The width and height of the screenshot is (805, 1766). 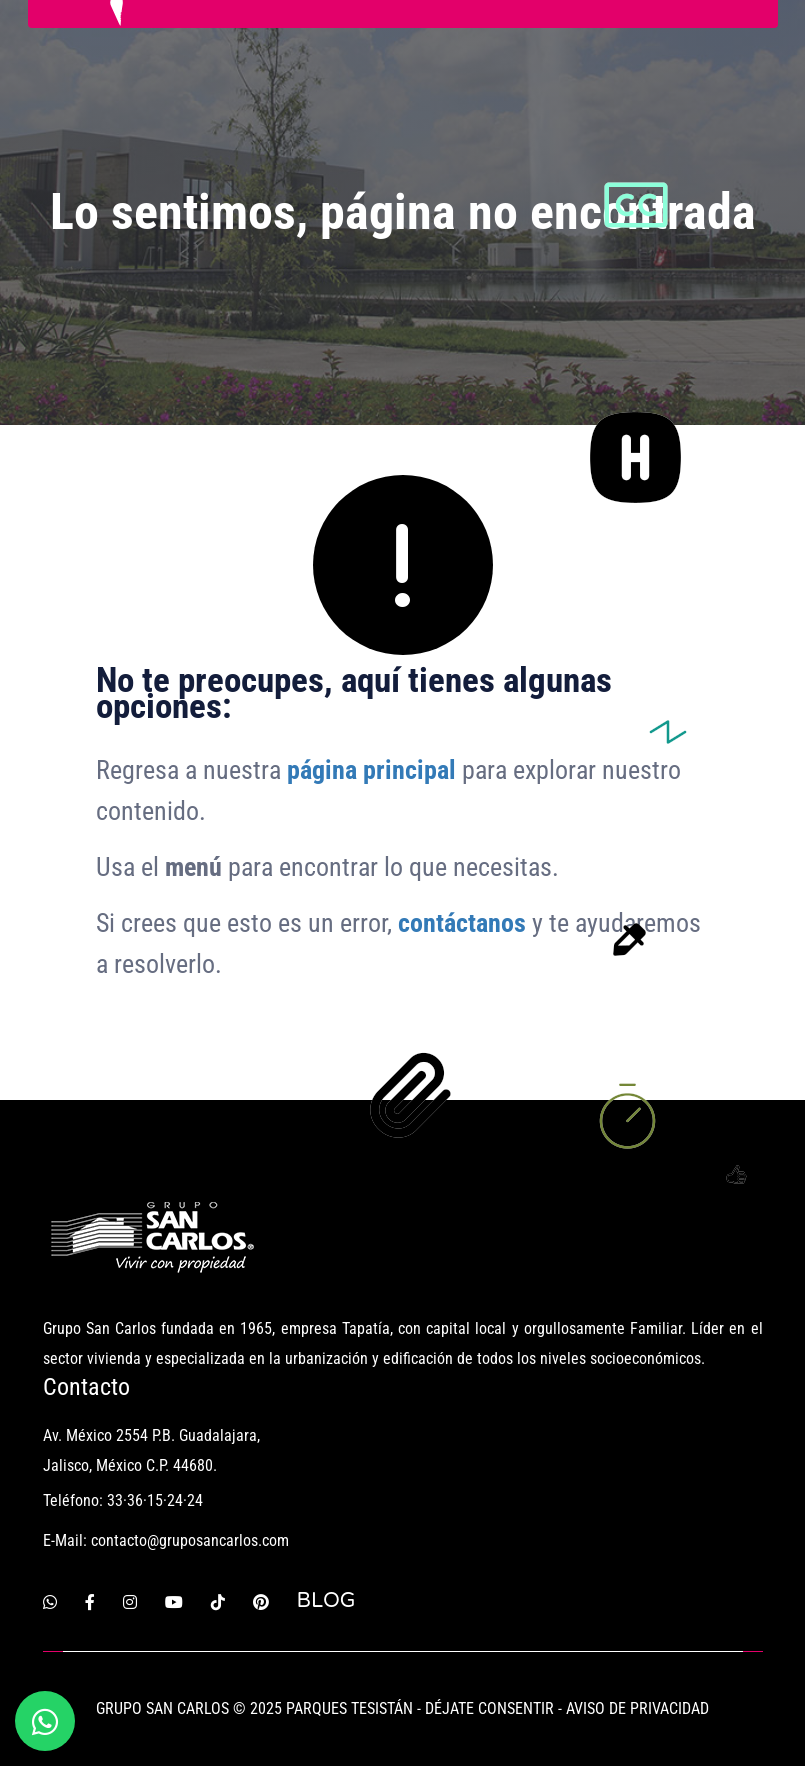 I want to click on attach a file to your message, so click(x=410, y=1097).